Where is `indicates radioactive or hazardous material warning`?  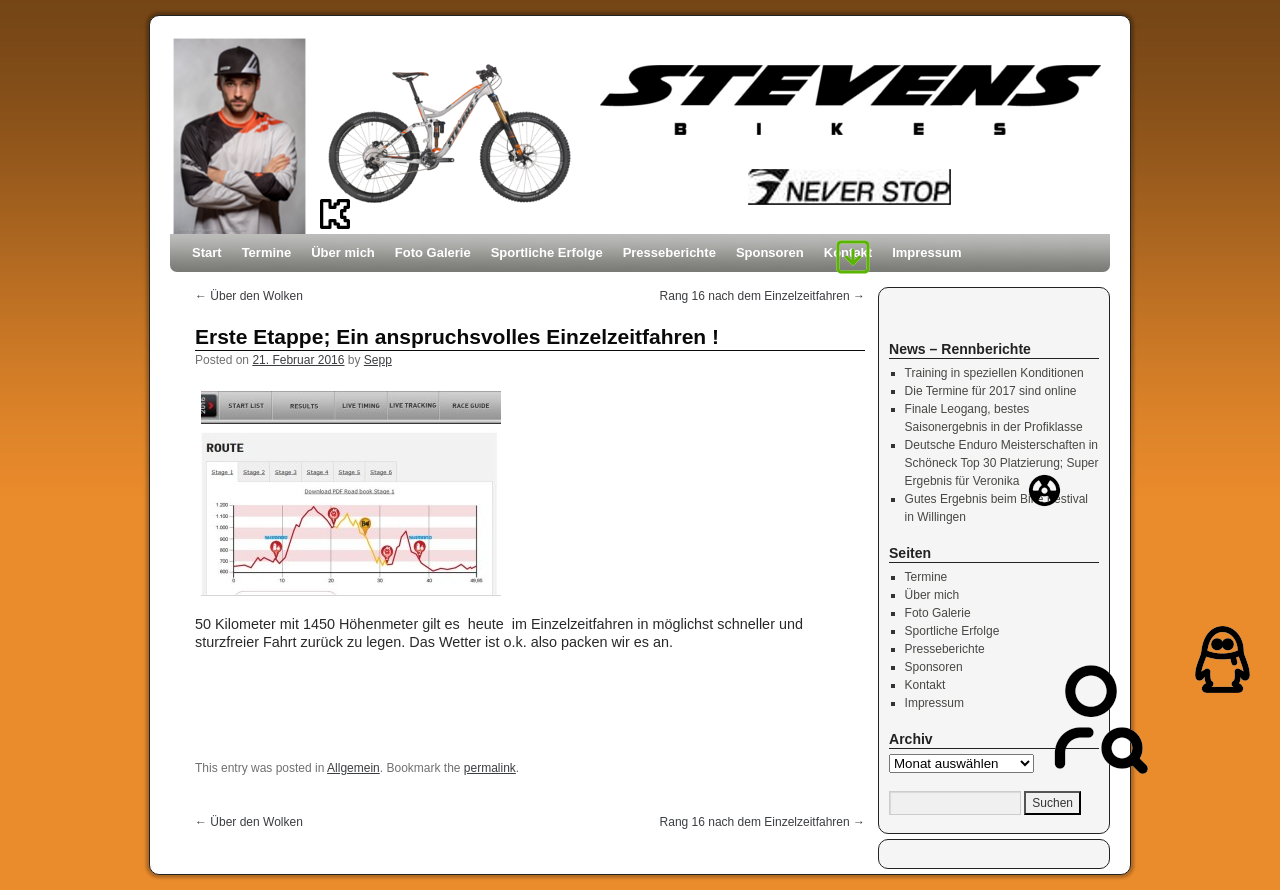 indicates radioactive or hazardous material warning is located at coordinates (1044, 490).